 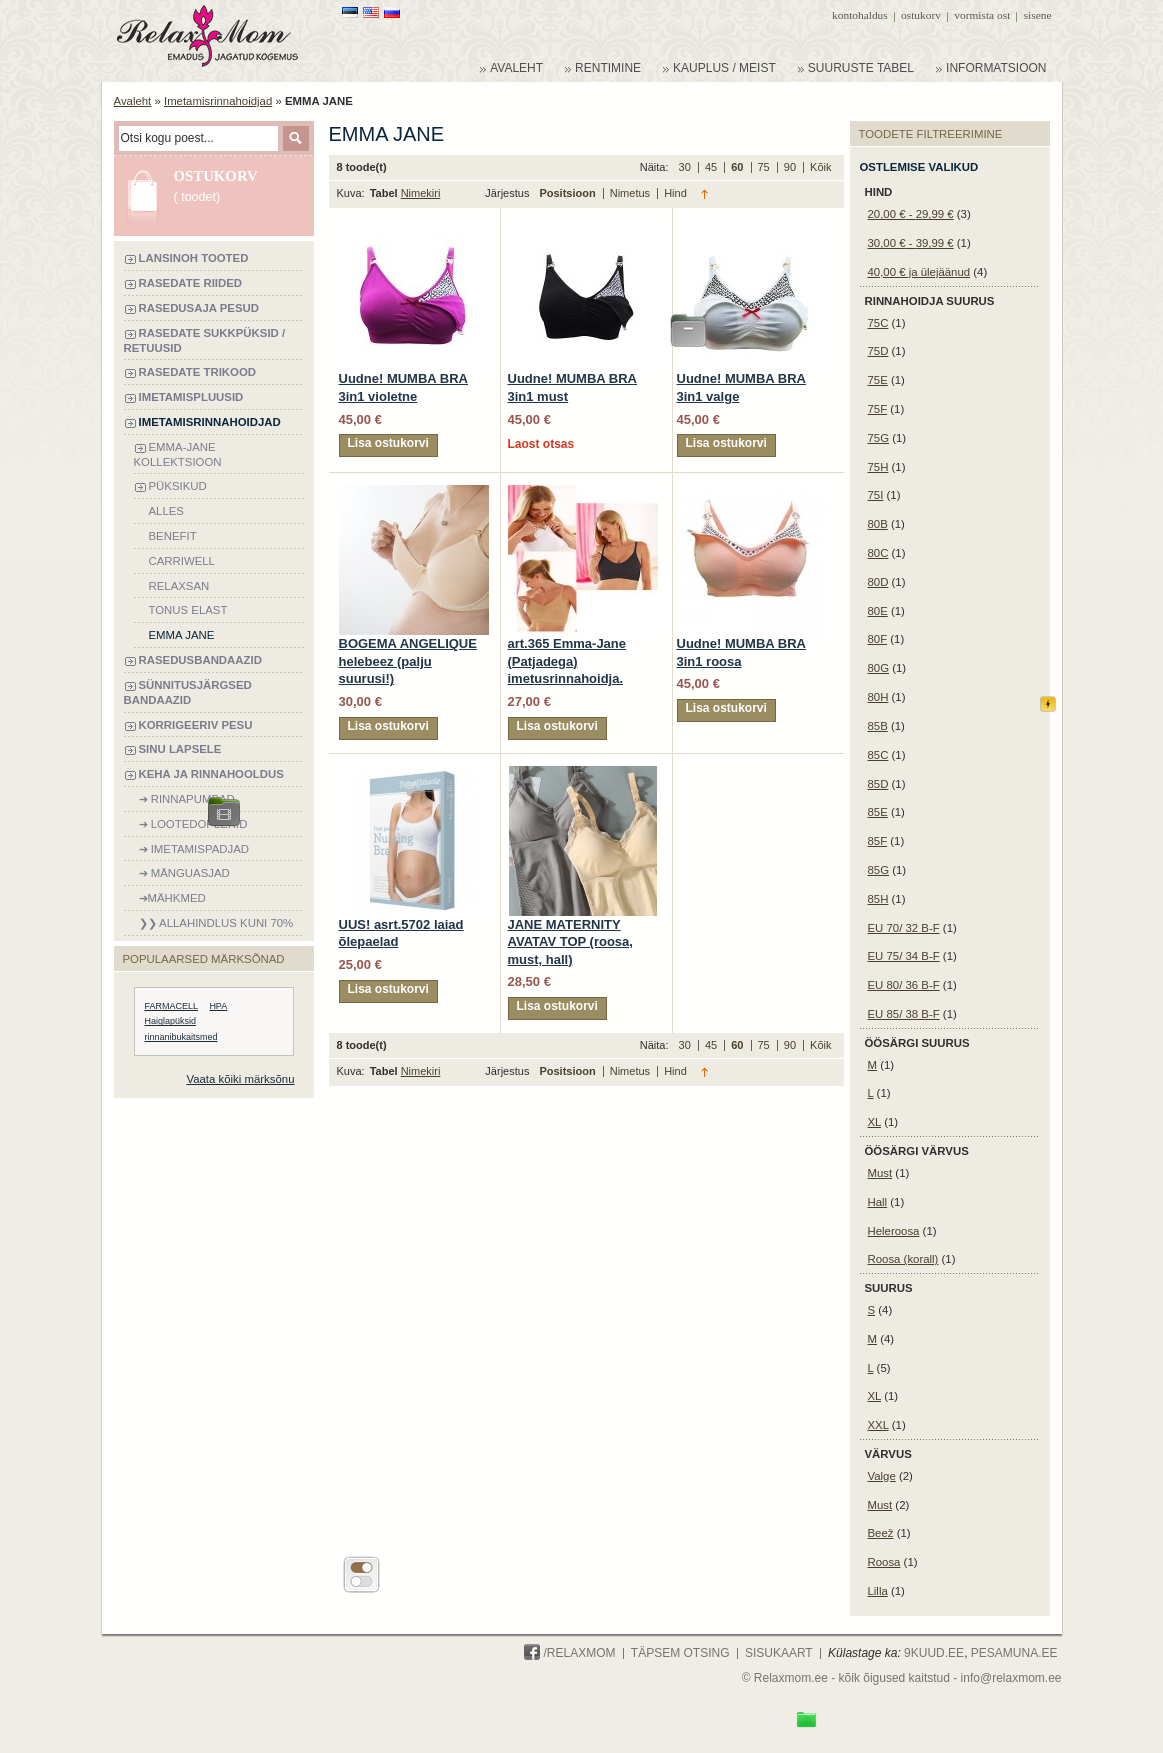 I want to click on open your videos folder, so click(x=224, y=811).